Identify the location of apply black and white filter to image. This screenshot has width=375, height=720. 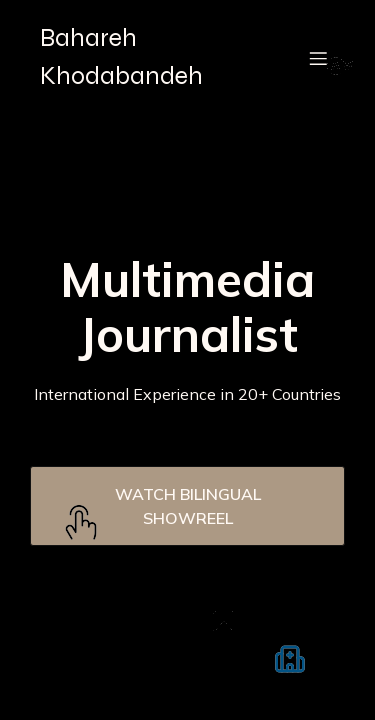
(224, 622).